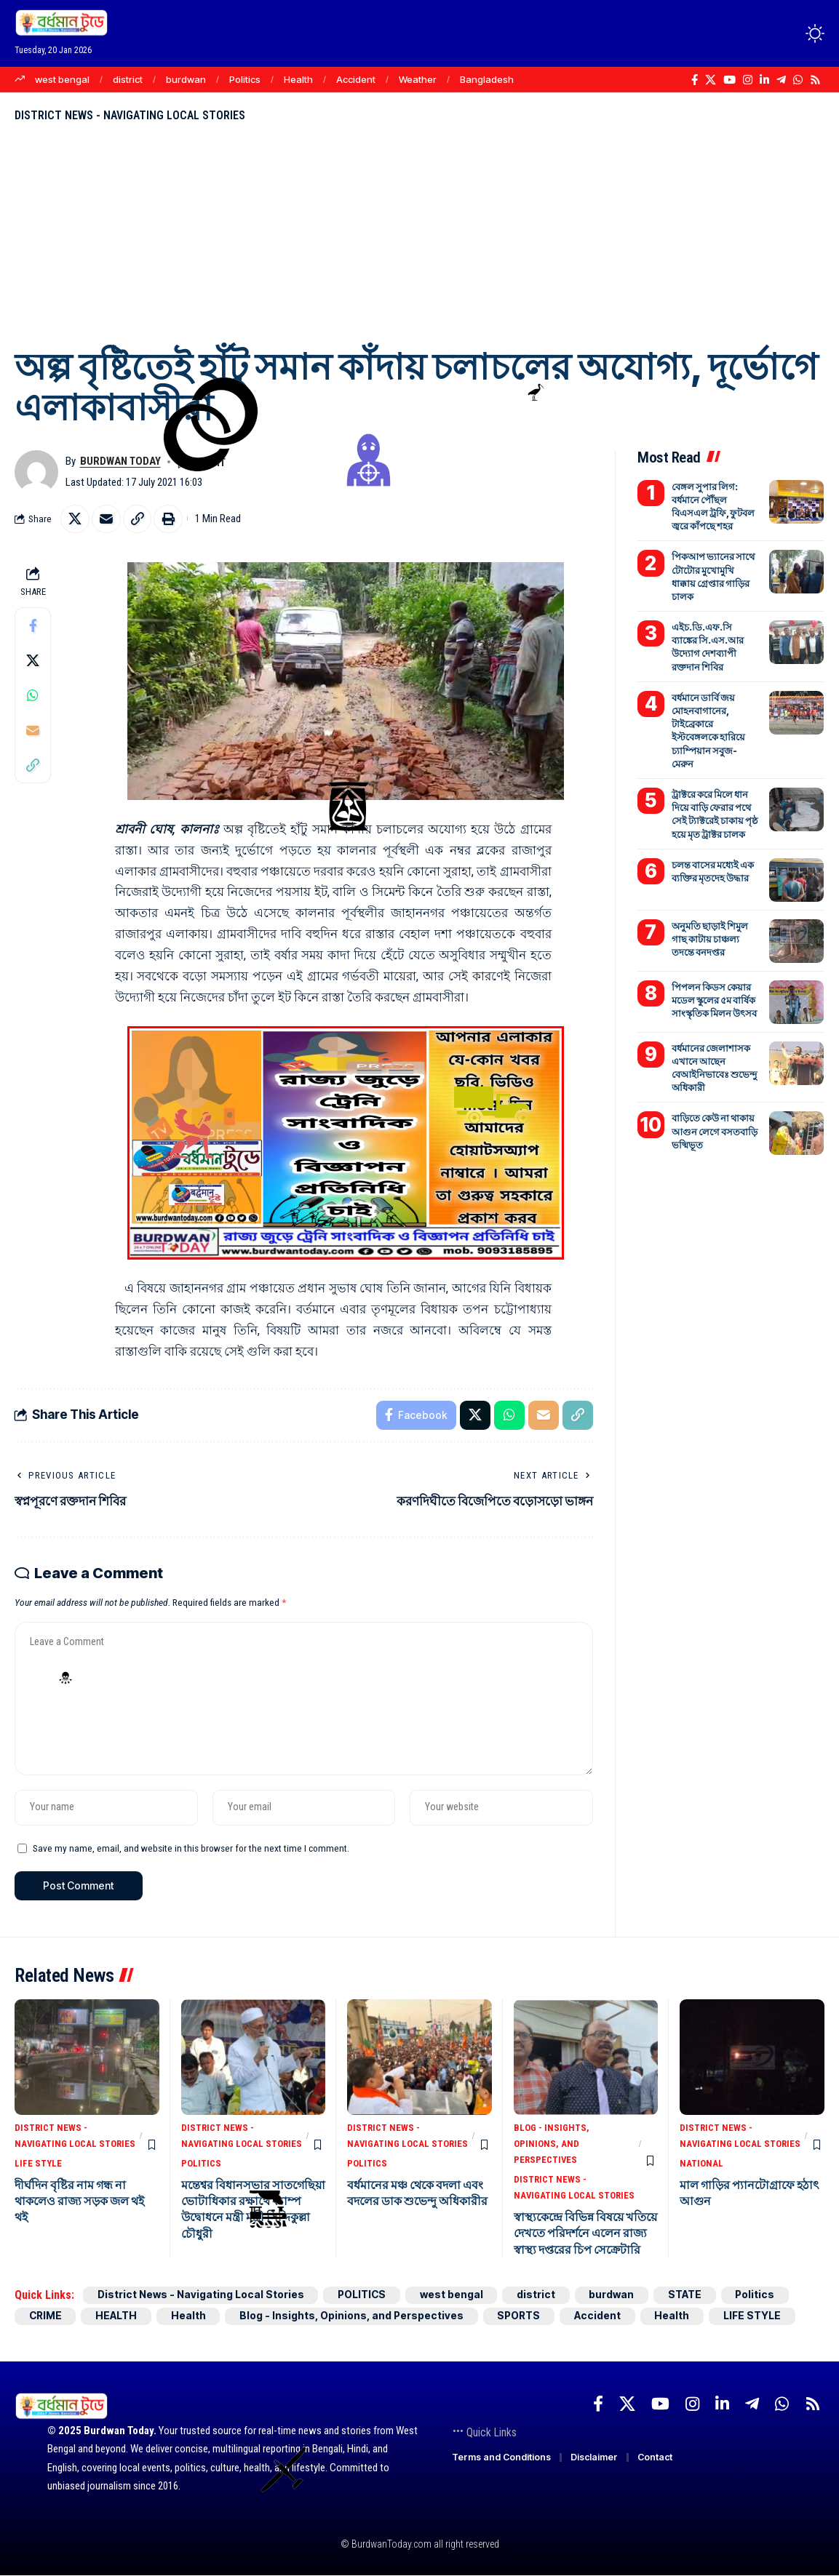 The width and height of the screenshot is (839, 2576). Describe the element at coordinates (283, 2469) in the screenshot. I see `access glider or sailplane activities` at that location.